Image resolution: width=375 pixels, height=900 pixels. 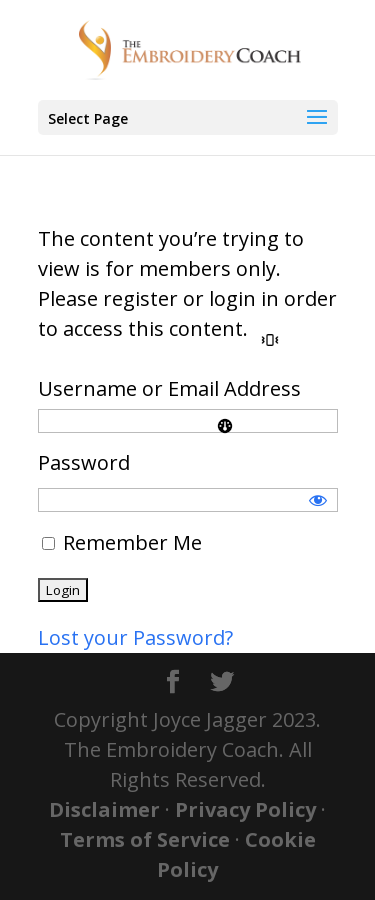 What do you see at coordinates (225, 426) in the screenshot?
I see `view dashboard or control panel` at bounding box center [225, 426].